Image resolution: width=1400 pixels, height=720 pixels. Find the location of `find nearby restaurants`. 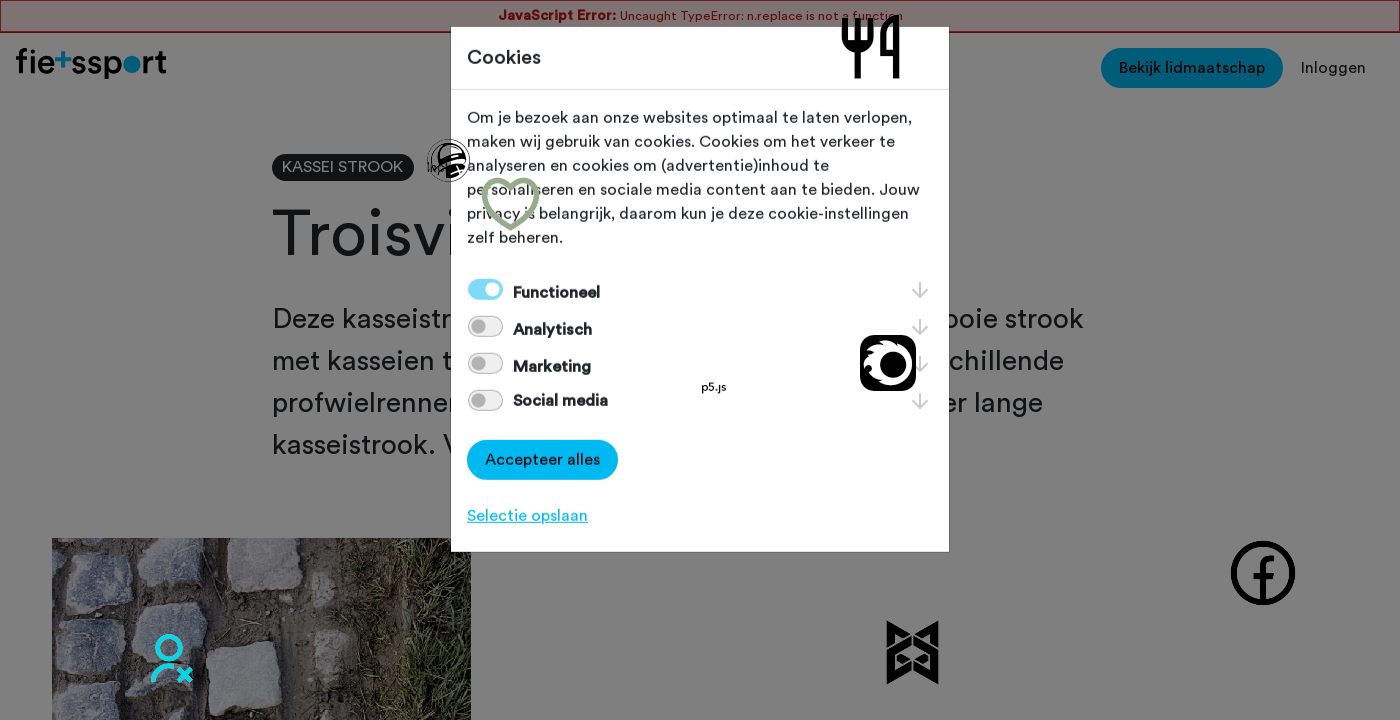

find nearby restaurants is located at coordinates (870, 46).